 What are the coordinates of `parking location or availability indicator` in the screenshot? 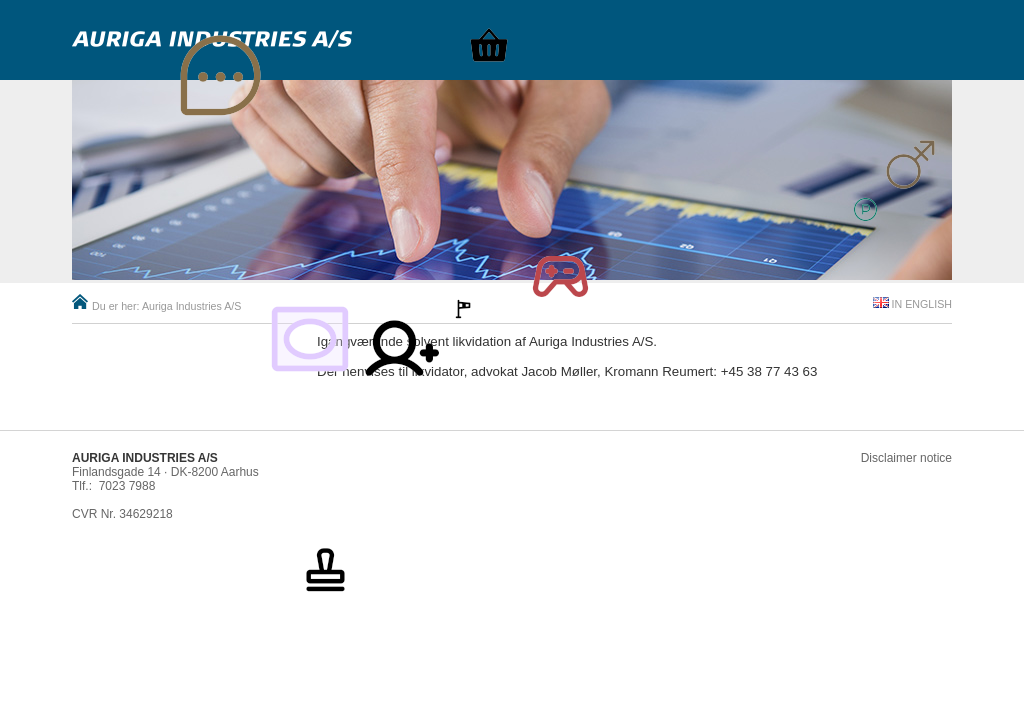 It's located at (865, 209).